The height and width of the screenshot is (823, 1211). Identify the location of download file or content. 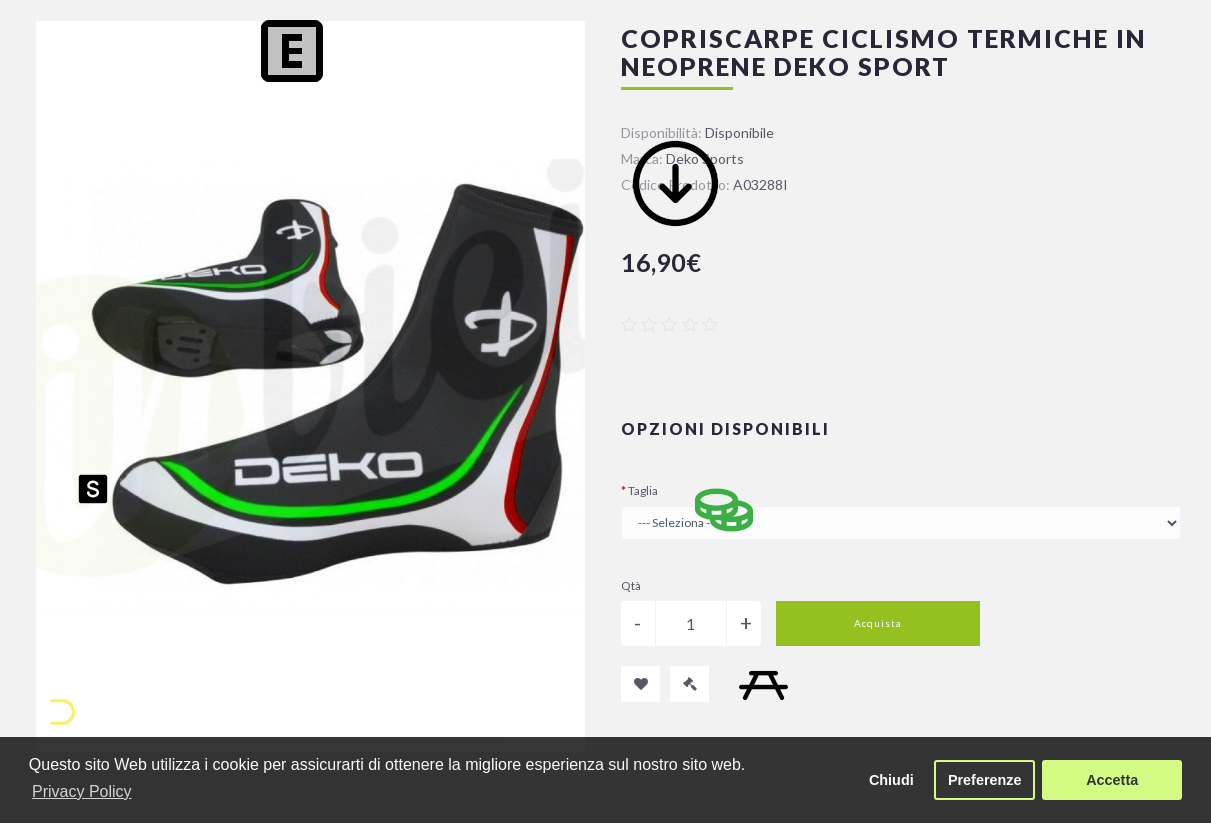
(675, 183).